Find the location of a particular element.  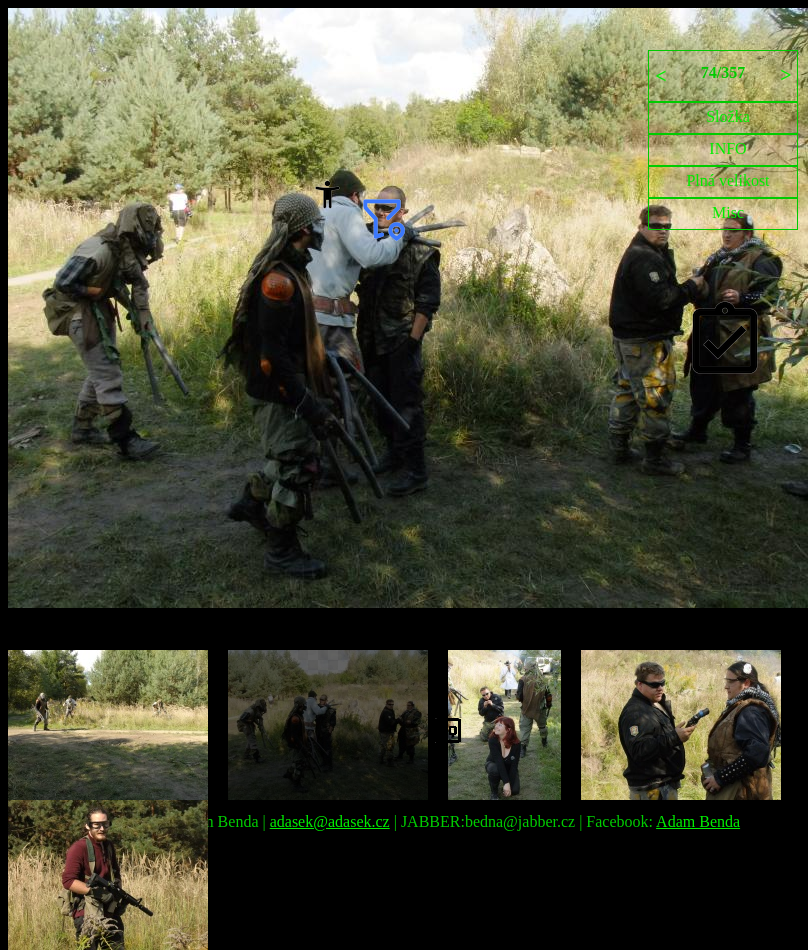

task completed successfully is located at coordinates (725, 341).